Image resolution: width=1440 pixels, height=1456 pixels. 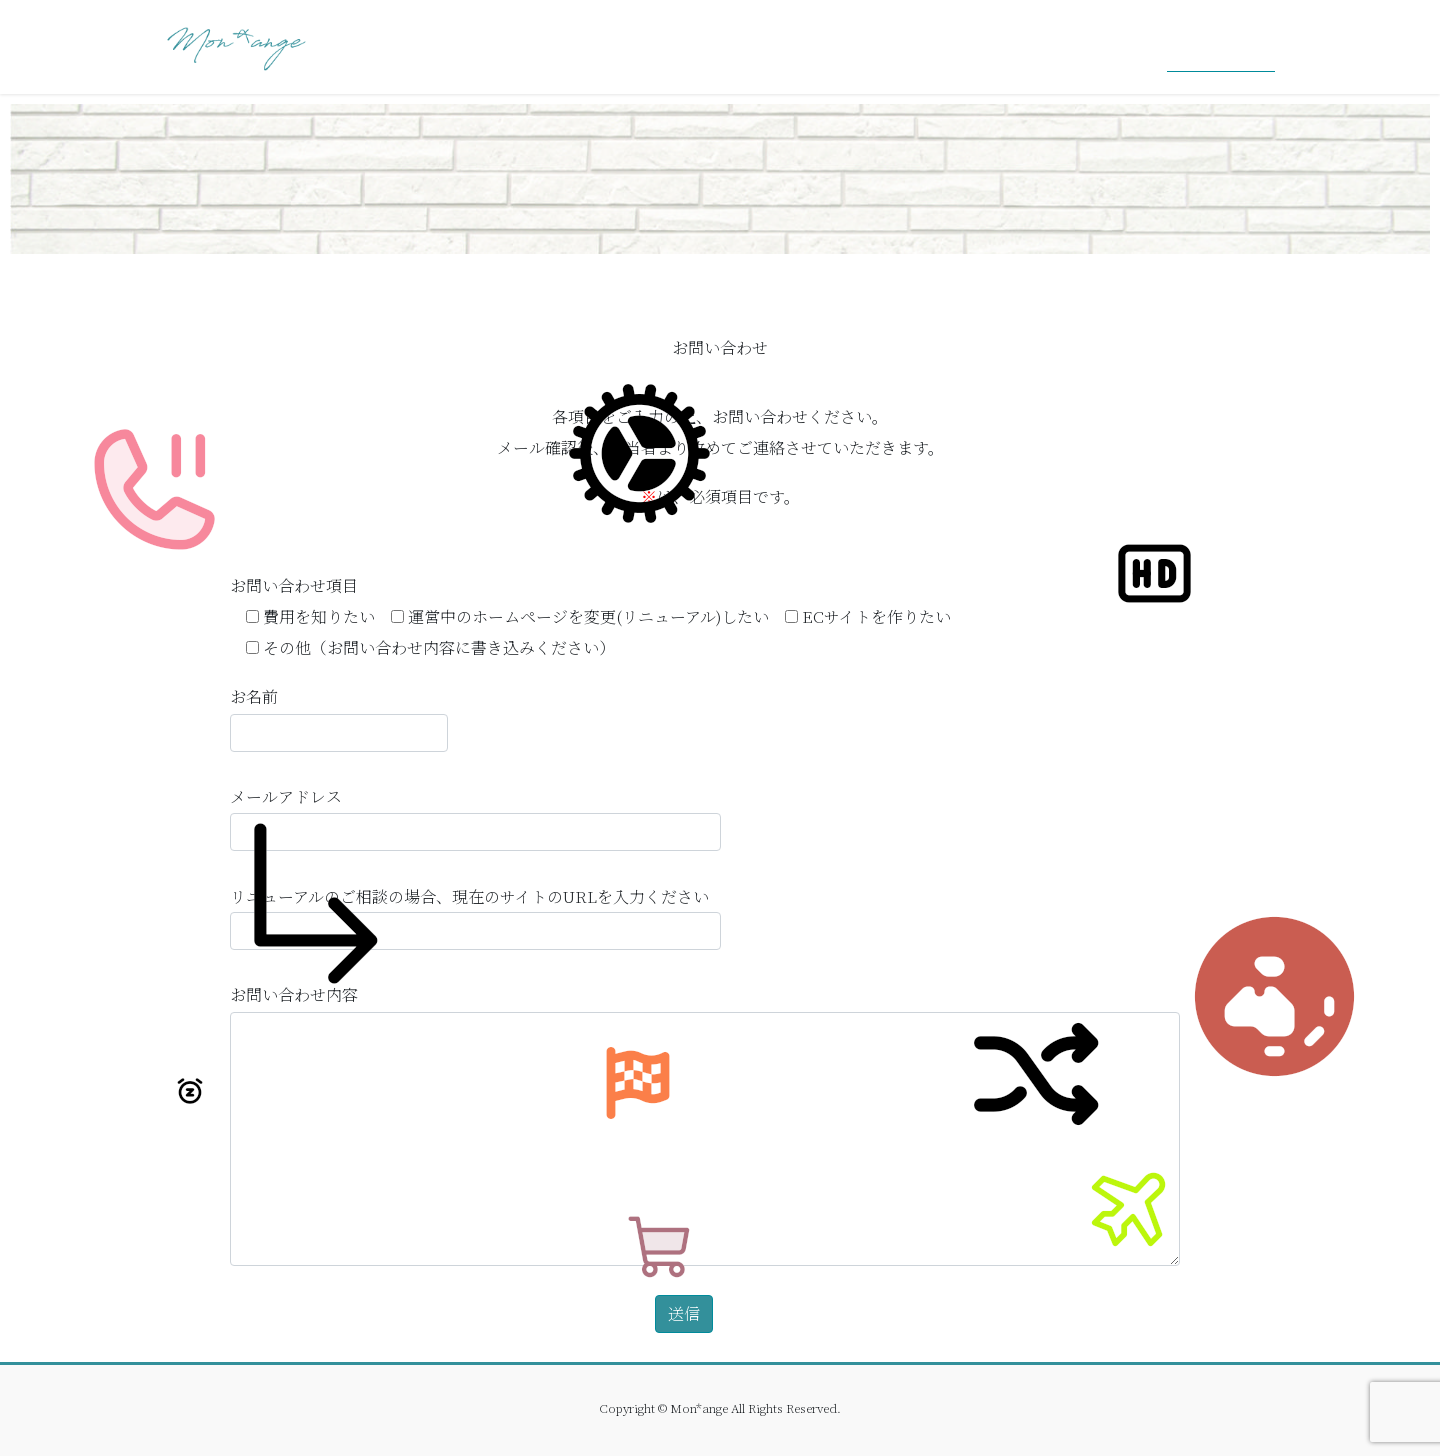 I want to click on view your shopping cart, so click(x=660, y=1248).